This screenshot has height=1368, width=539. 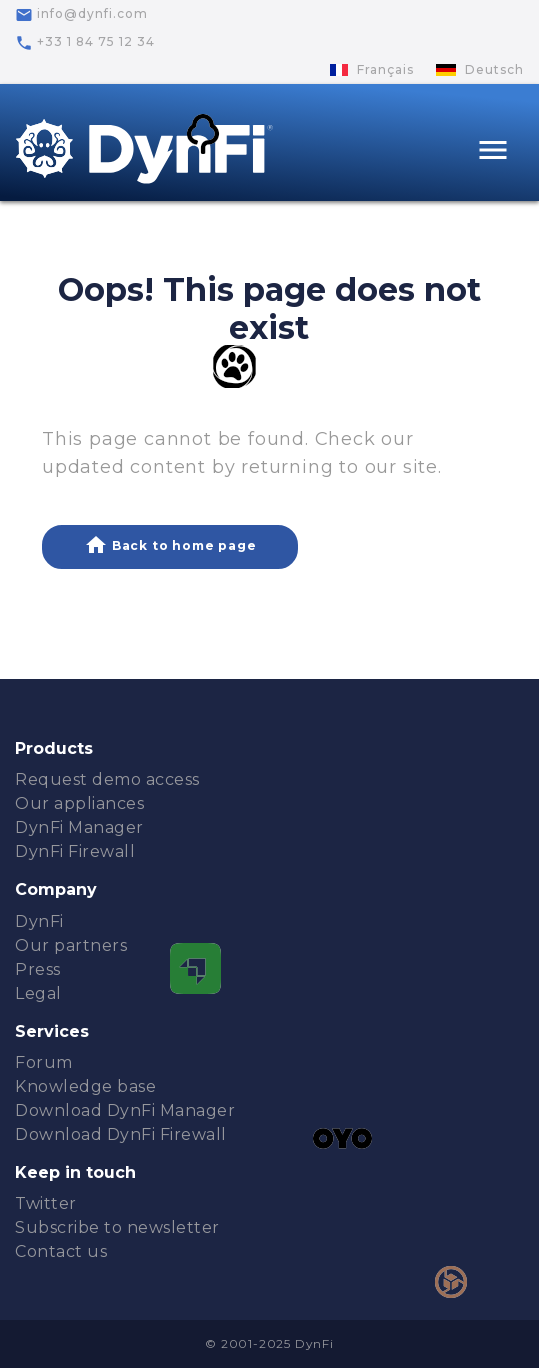 What do you see at coordinates (203, 134) in the screenshot?
I see `open the gumtree app` at bounding box center [203, 134].